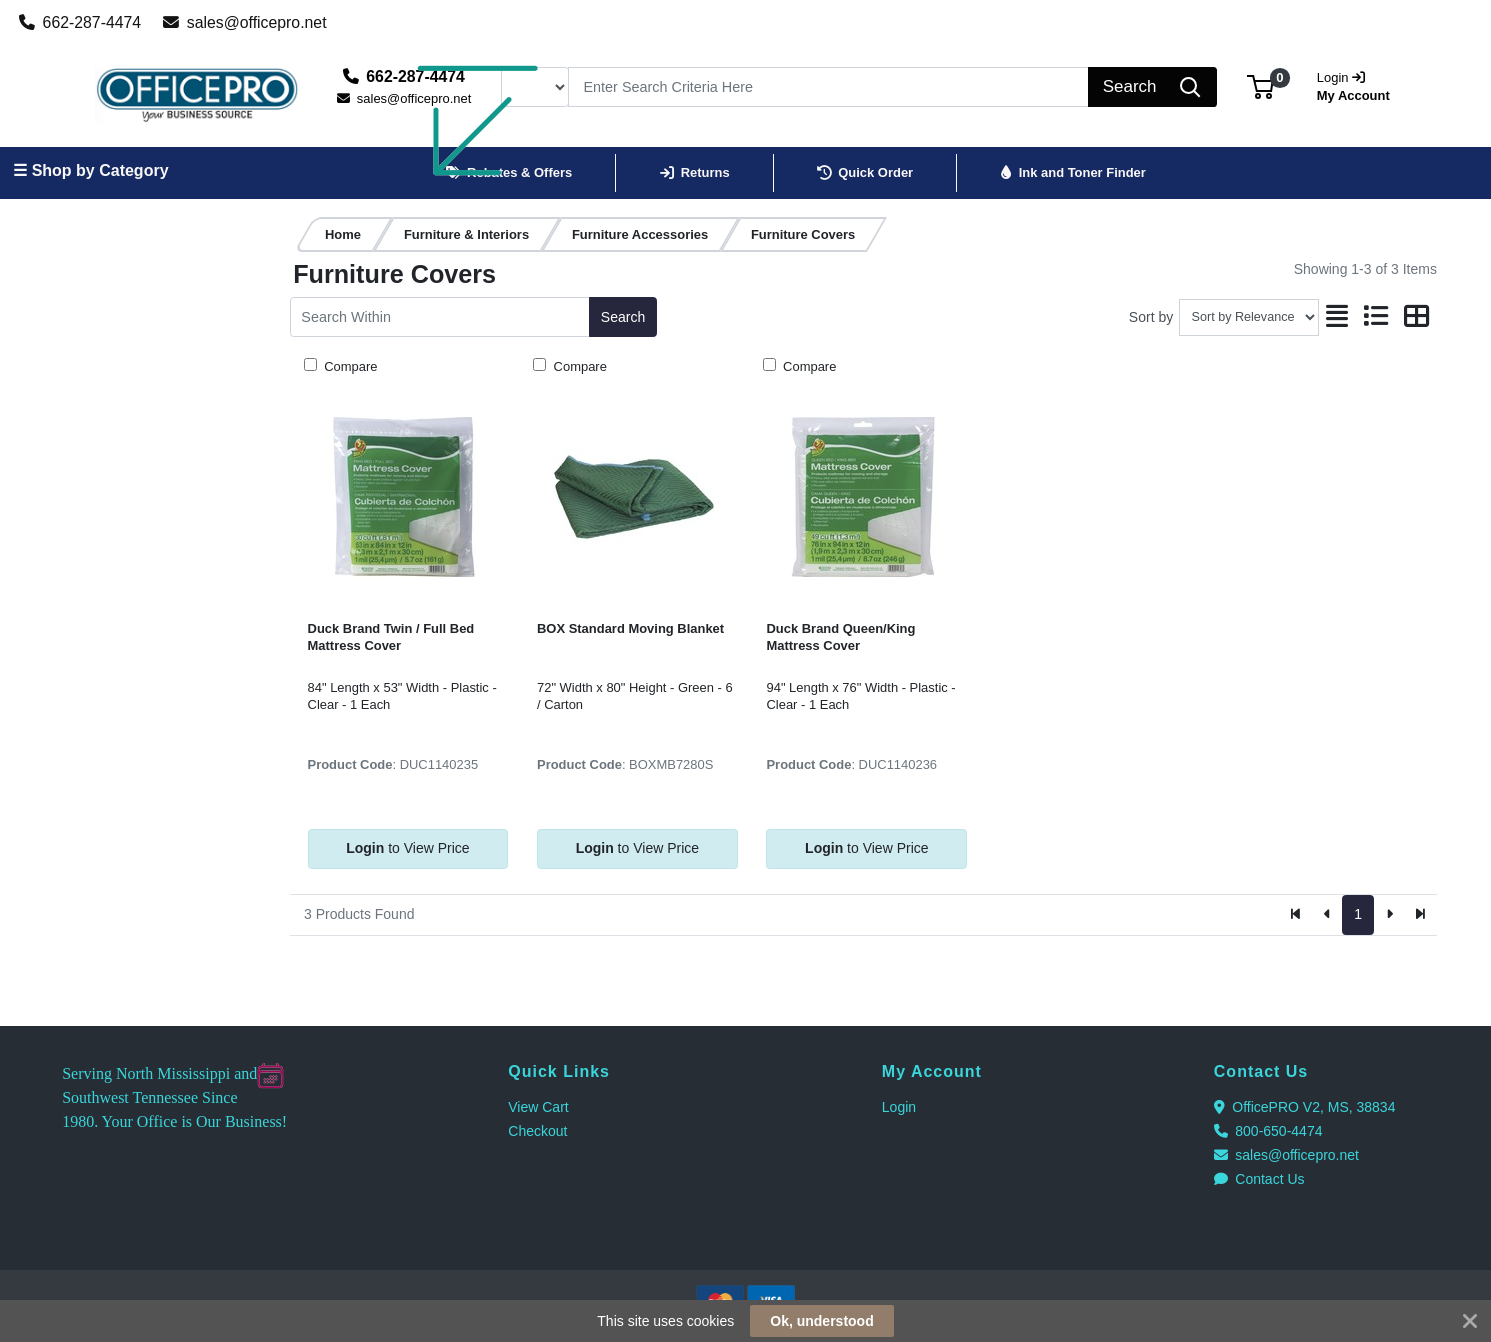 This screenshot has height=1342, width=1491. What do you see at coordinates (472, 120) in the screenshot?
I see `move item to bottom-left corner` at bounding box center [472, 120].